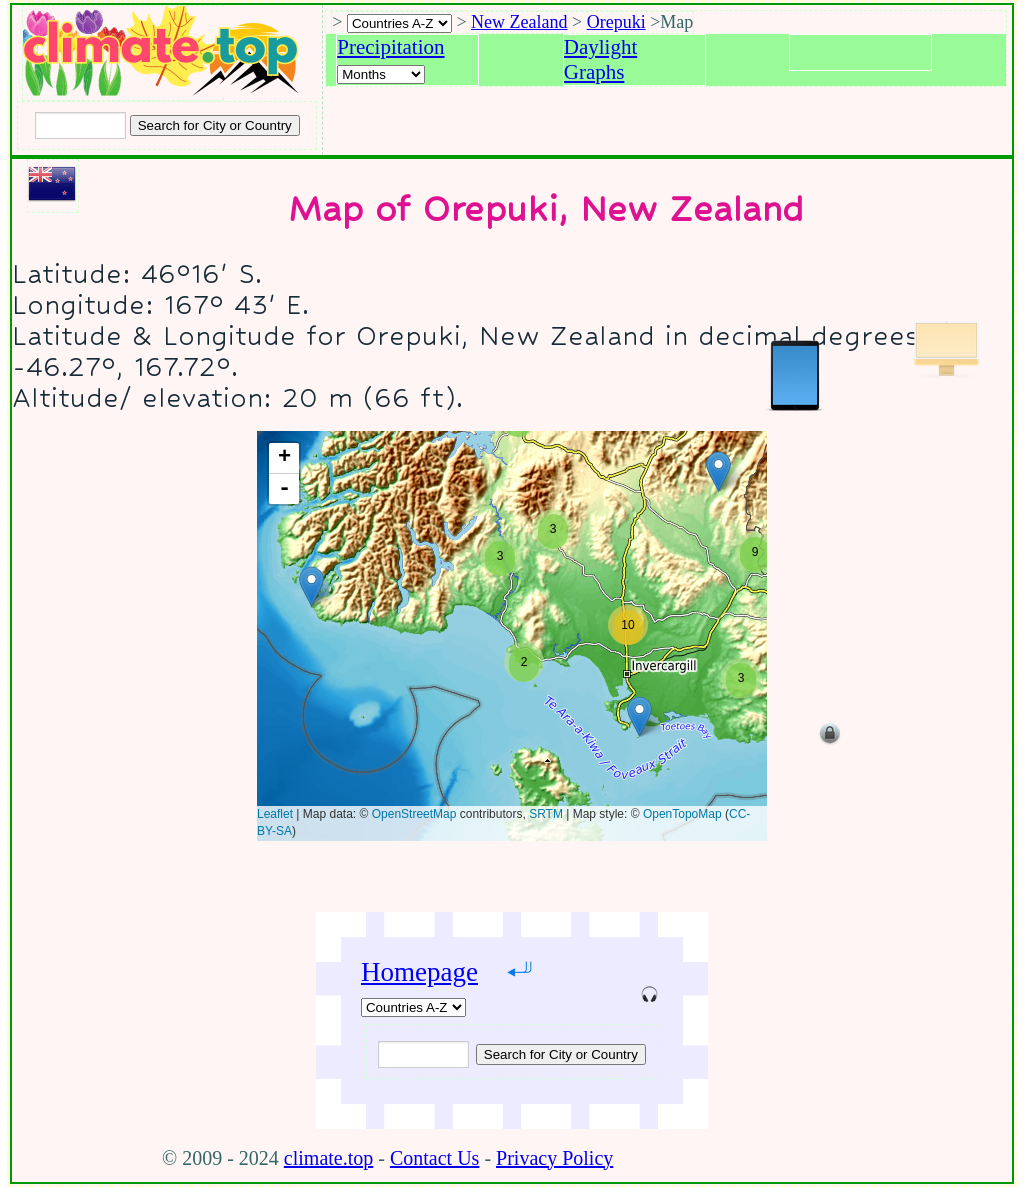  What do you see at coordinates (946, 347) in the screenshot?
I see `represents a yellow iMac device in system preferences` at bounding box center [946, 347].